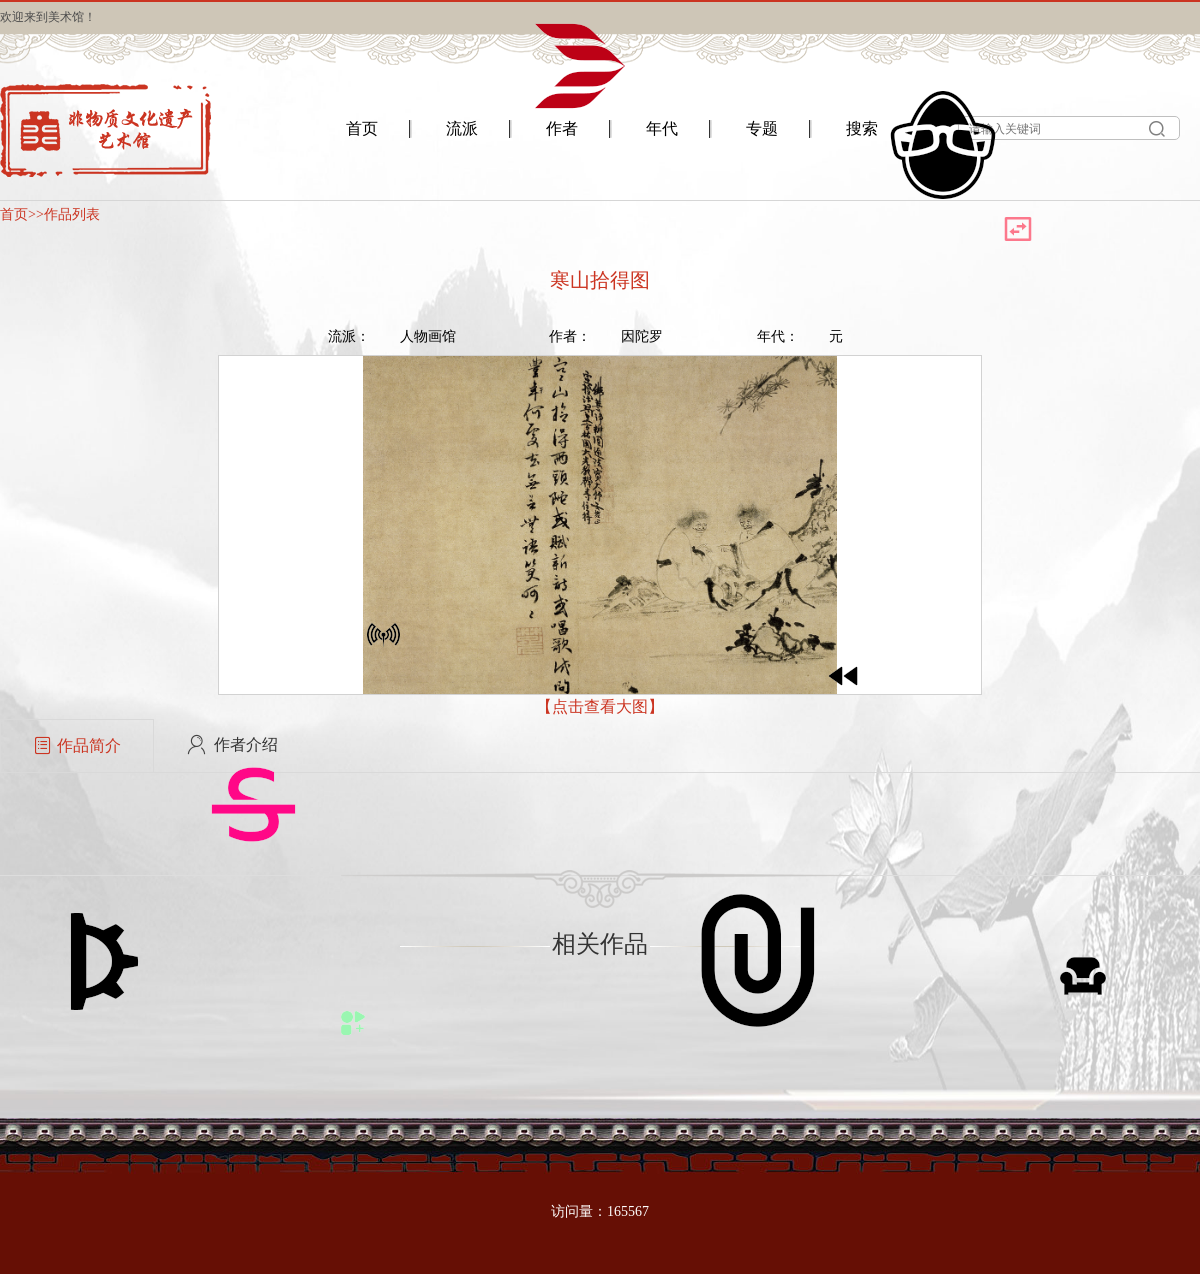  What do you see at coordinates (1018, 229) in the screenshot?
I see `swap or exchange items` at bounding box center [1018, 229].